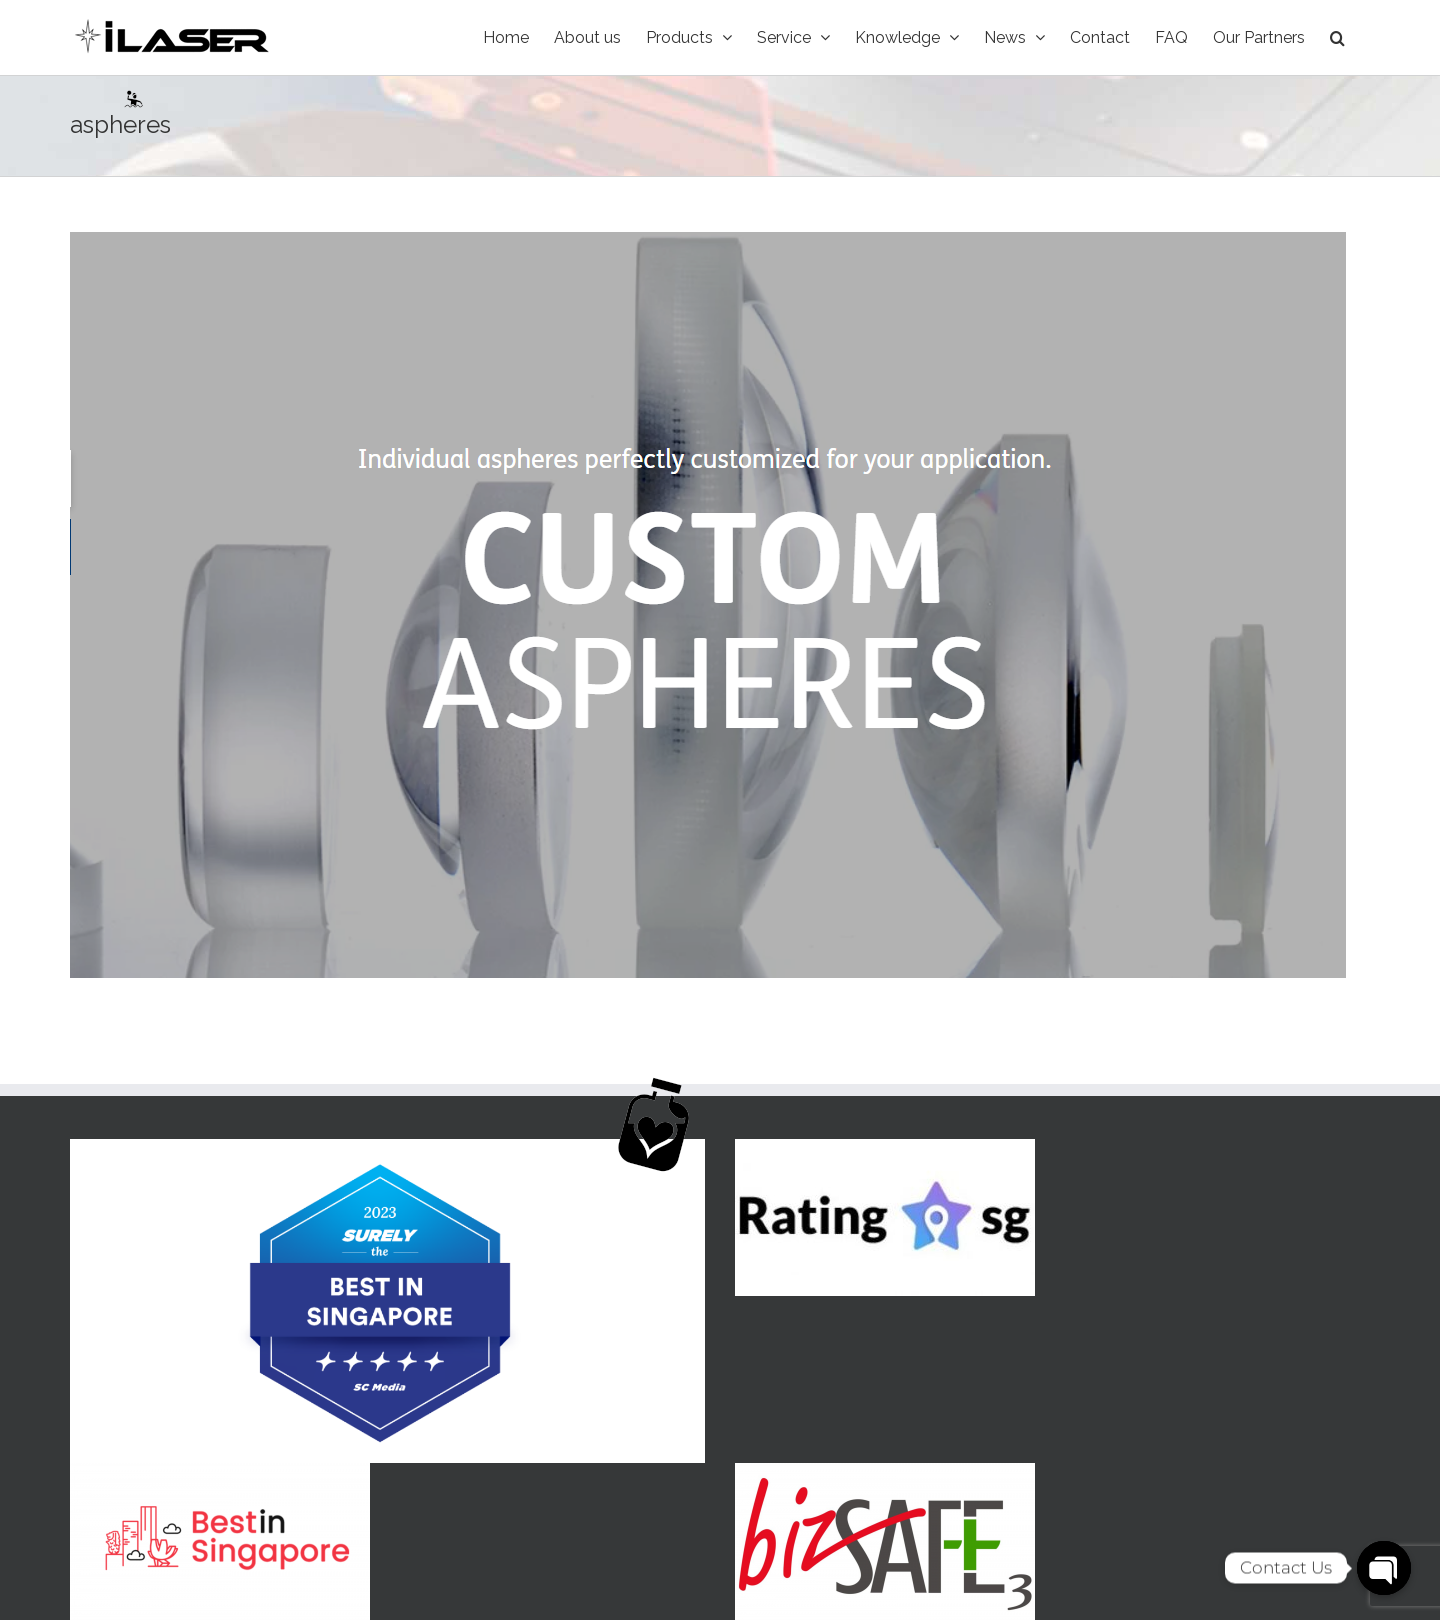  I want to click on health potion or healing item in a game inventory, so click(654, 1124).